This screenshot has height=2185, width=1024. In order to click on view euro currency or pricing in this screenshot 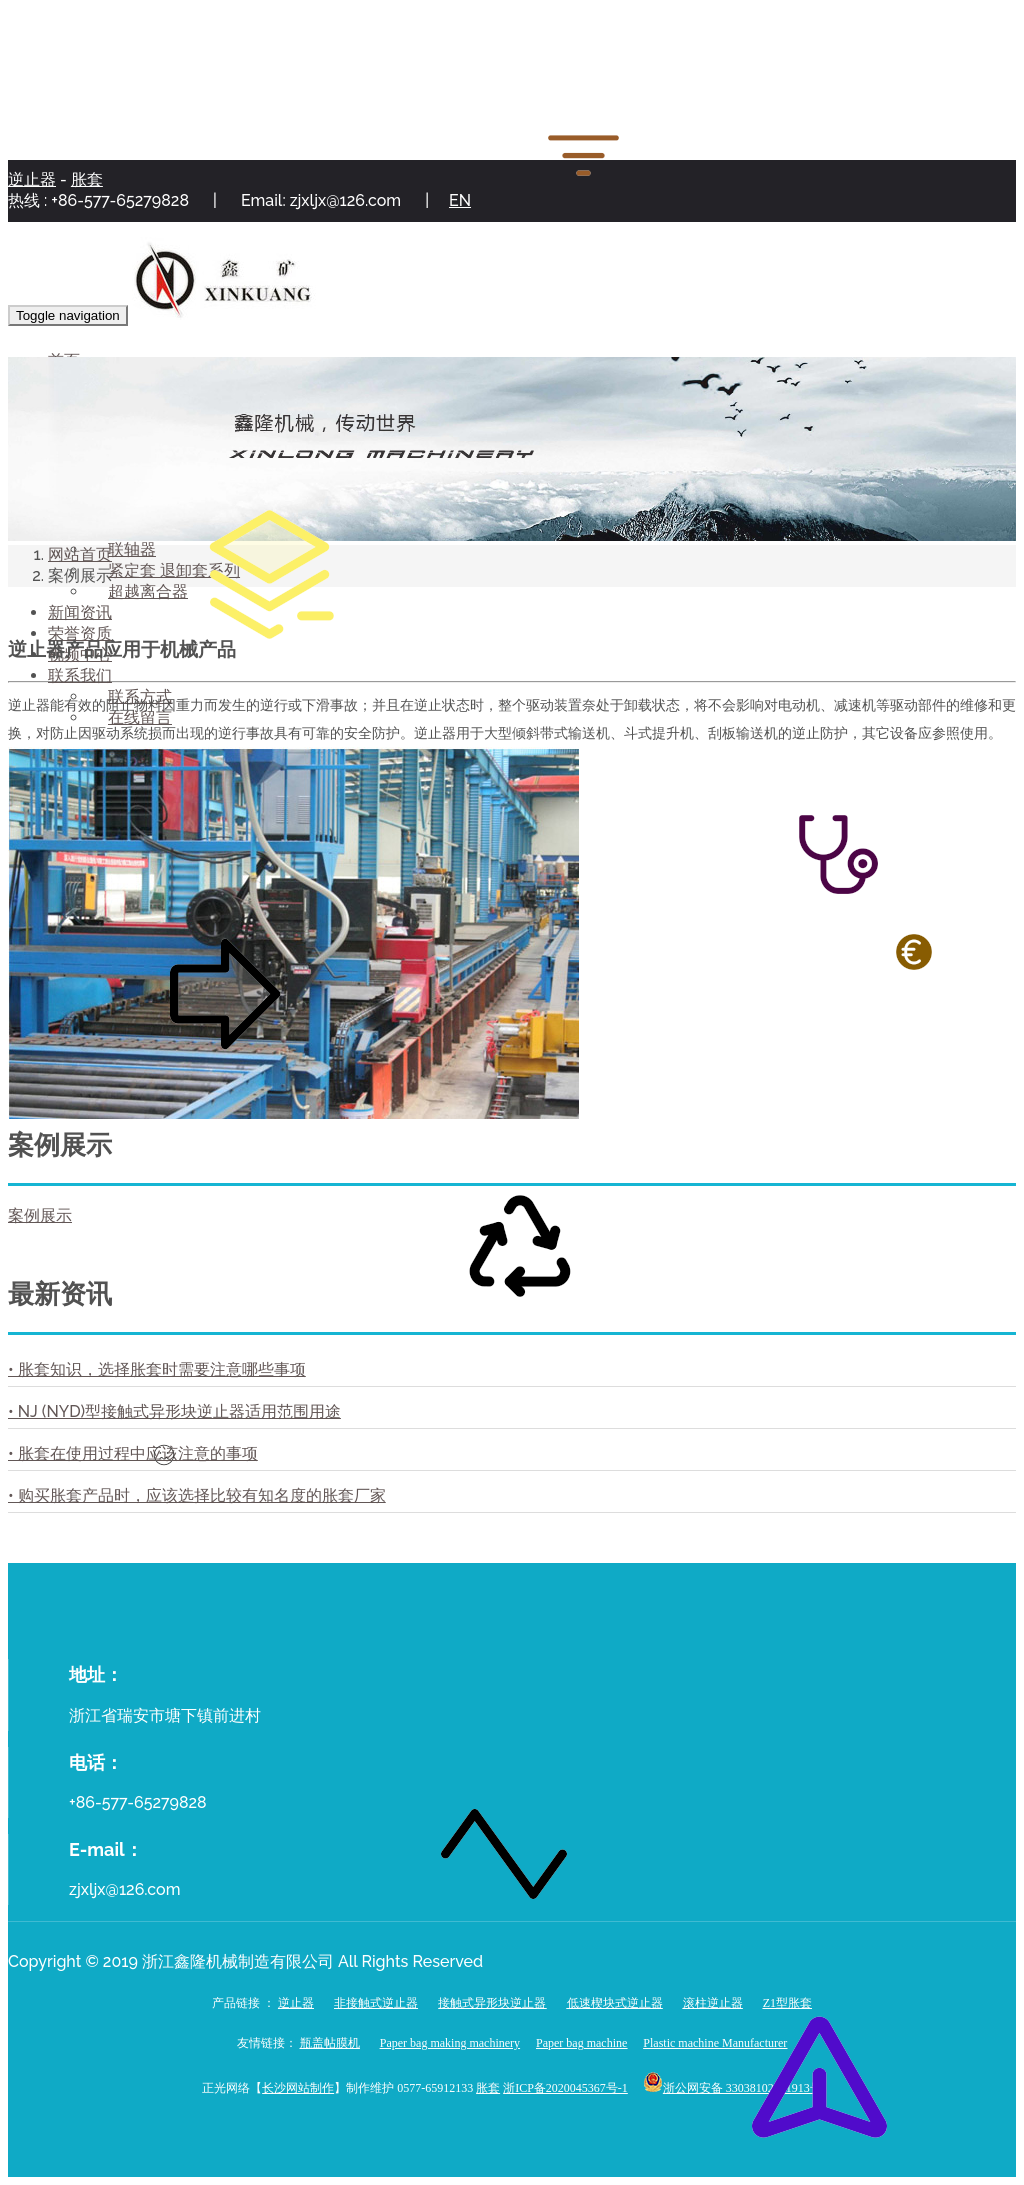, I will do `click(914, 952)`.